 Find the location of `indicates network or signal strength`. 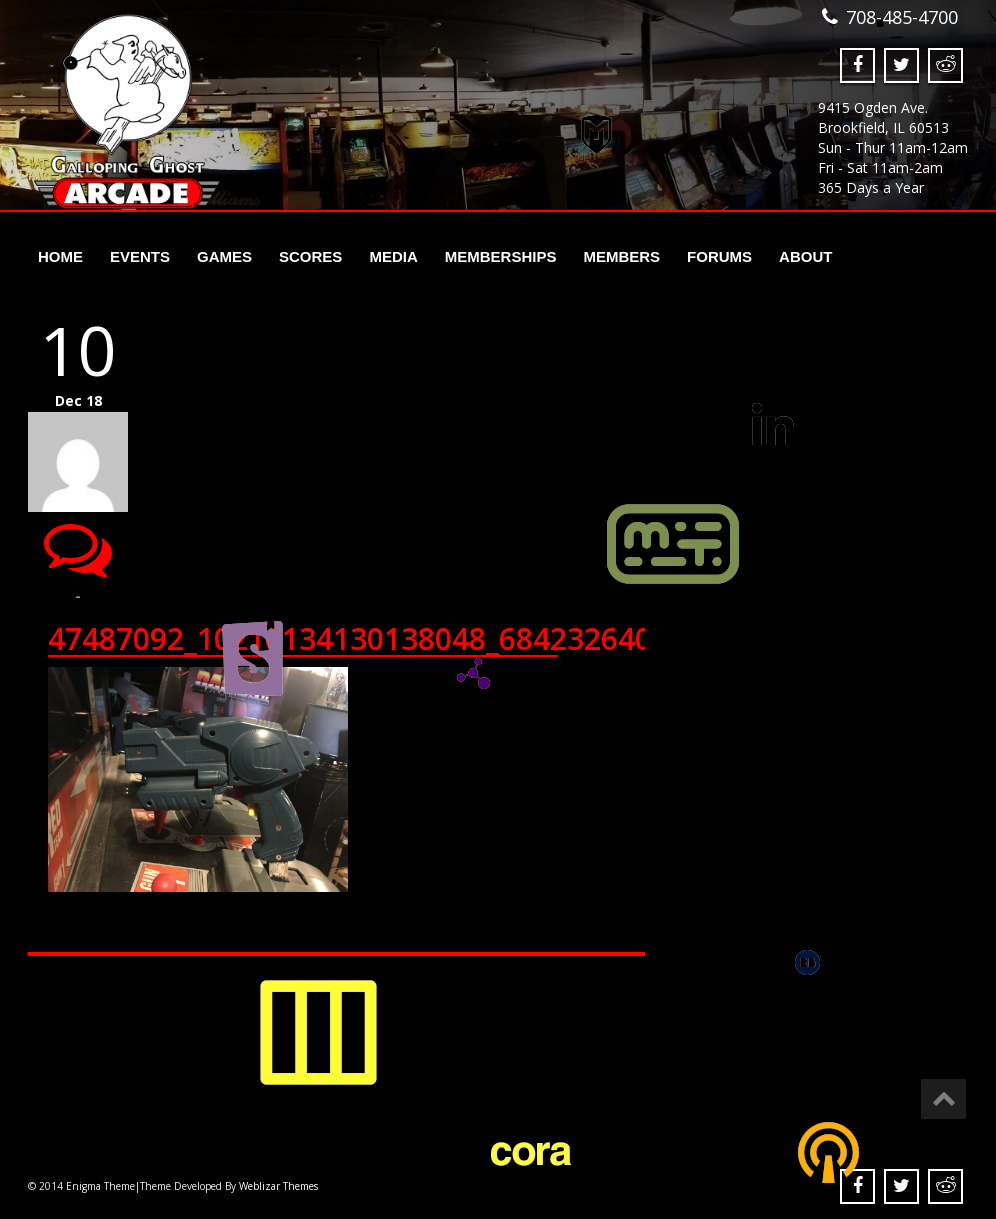

indicates network or signal strength is located at coordinates (828, 1152).